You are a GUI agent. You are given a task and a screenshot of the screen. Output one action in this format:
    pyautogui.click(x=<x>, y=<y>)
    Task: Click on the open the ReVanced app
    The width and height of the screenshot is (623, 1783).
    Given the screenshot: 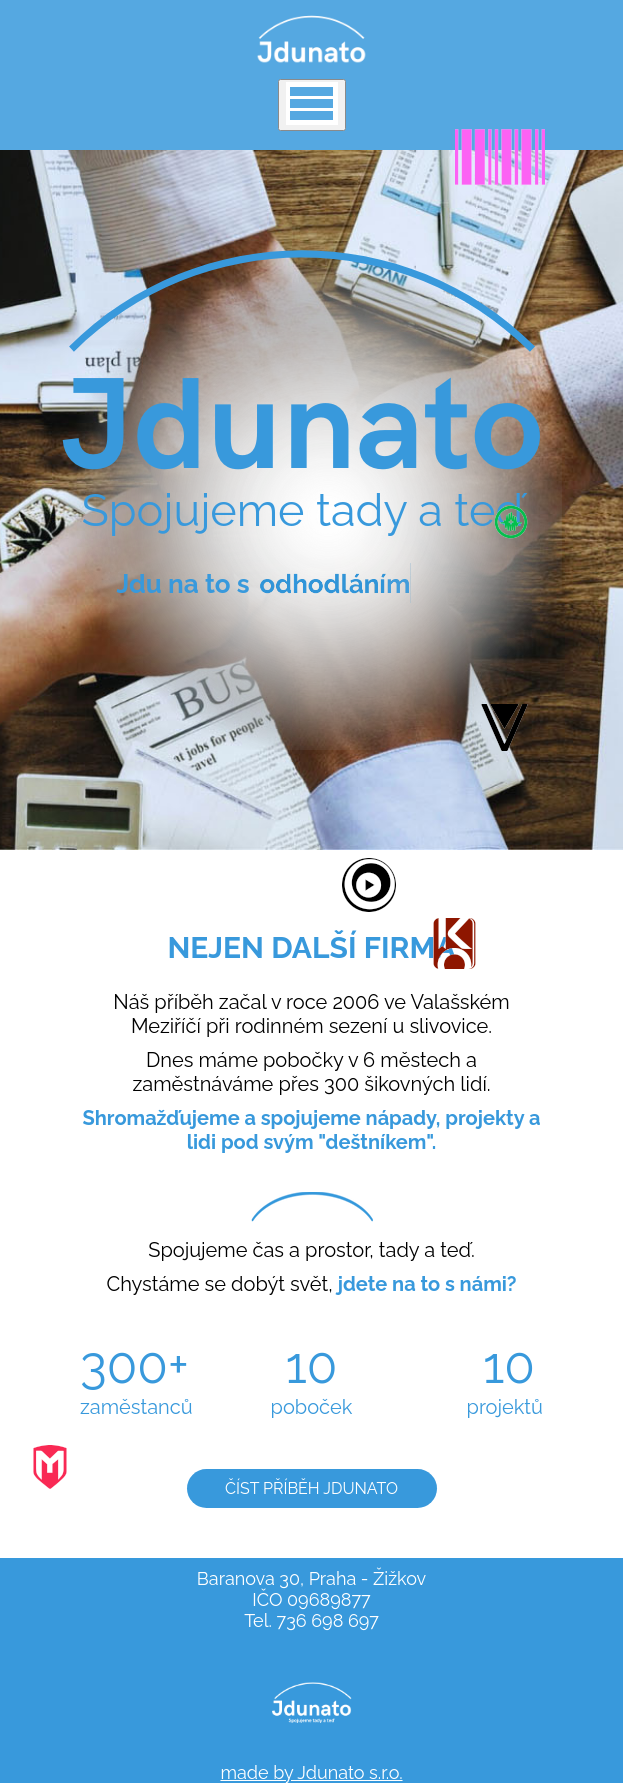 What is the action you would take?
    pyautogui.click(x=504, y=727)
    